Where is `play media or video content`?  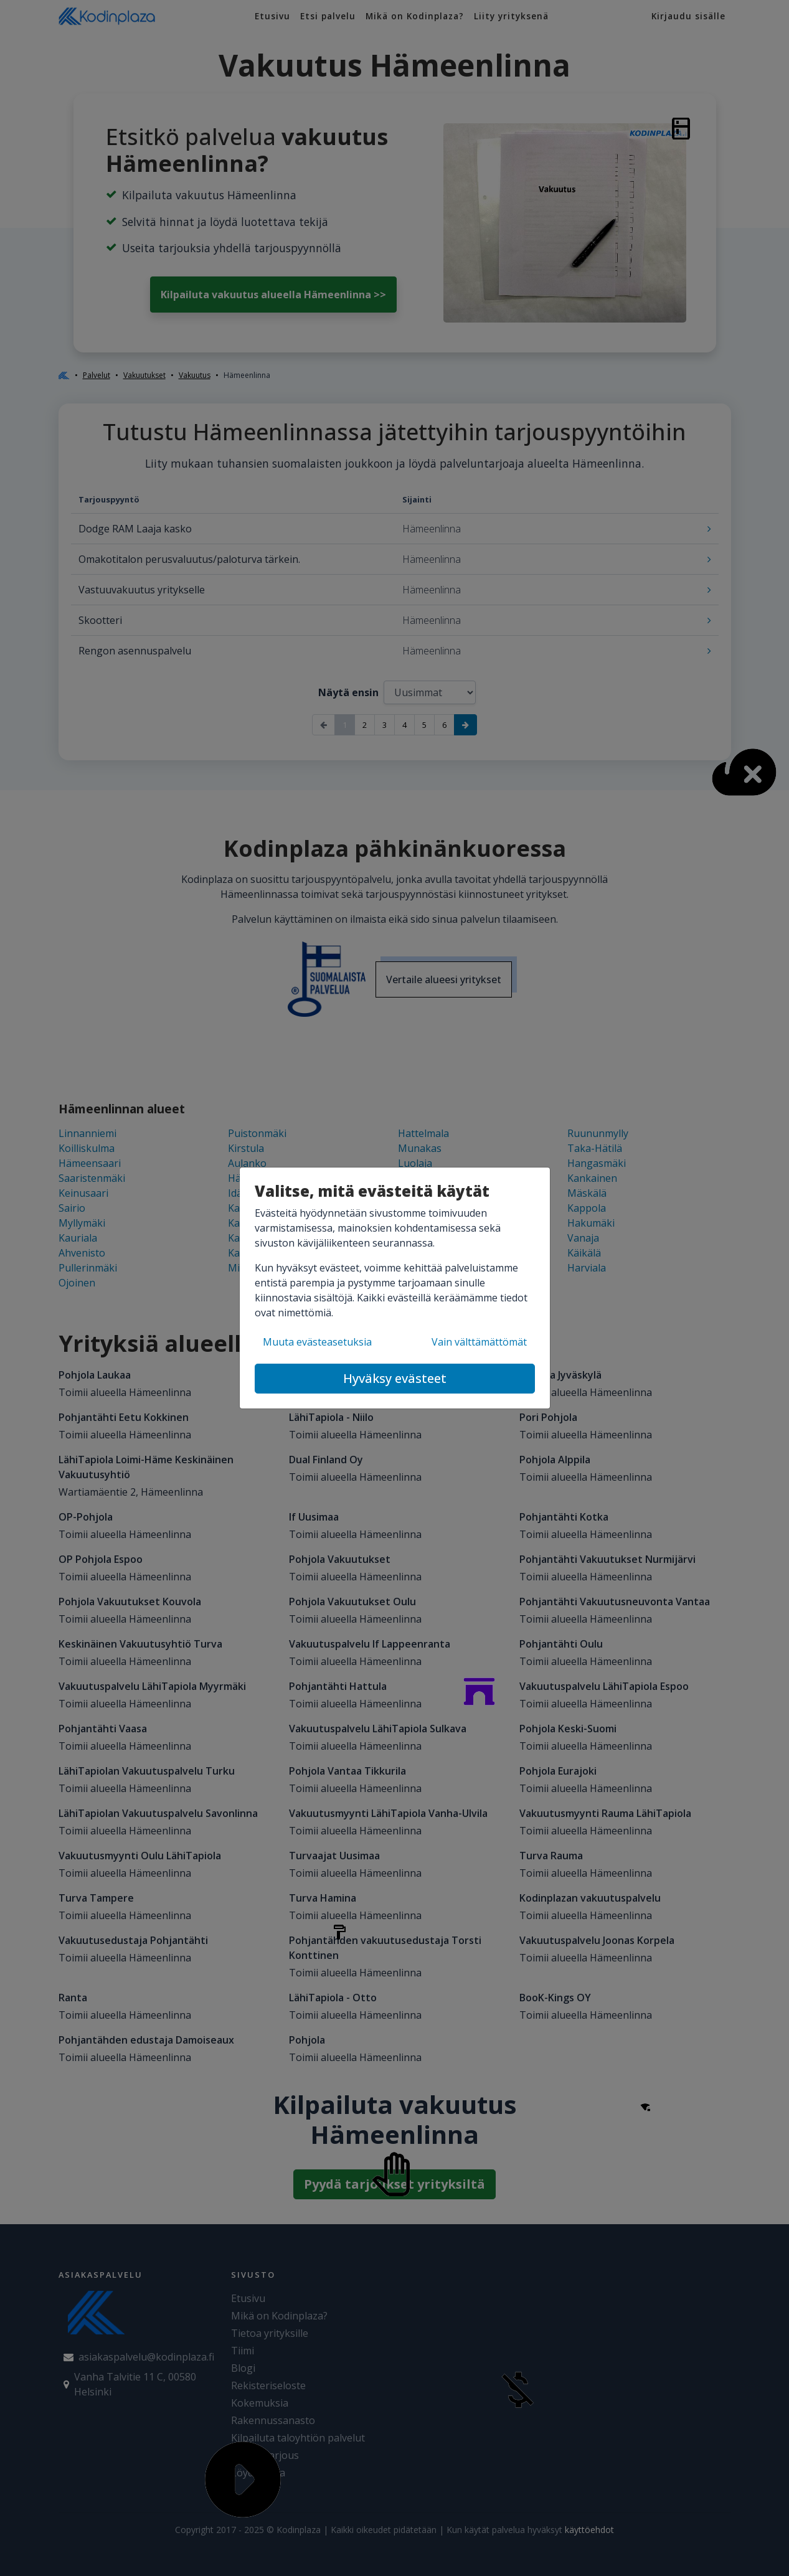
play media or video content is located at coordinates (243, 2479).